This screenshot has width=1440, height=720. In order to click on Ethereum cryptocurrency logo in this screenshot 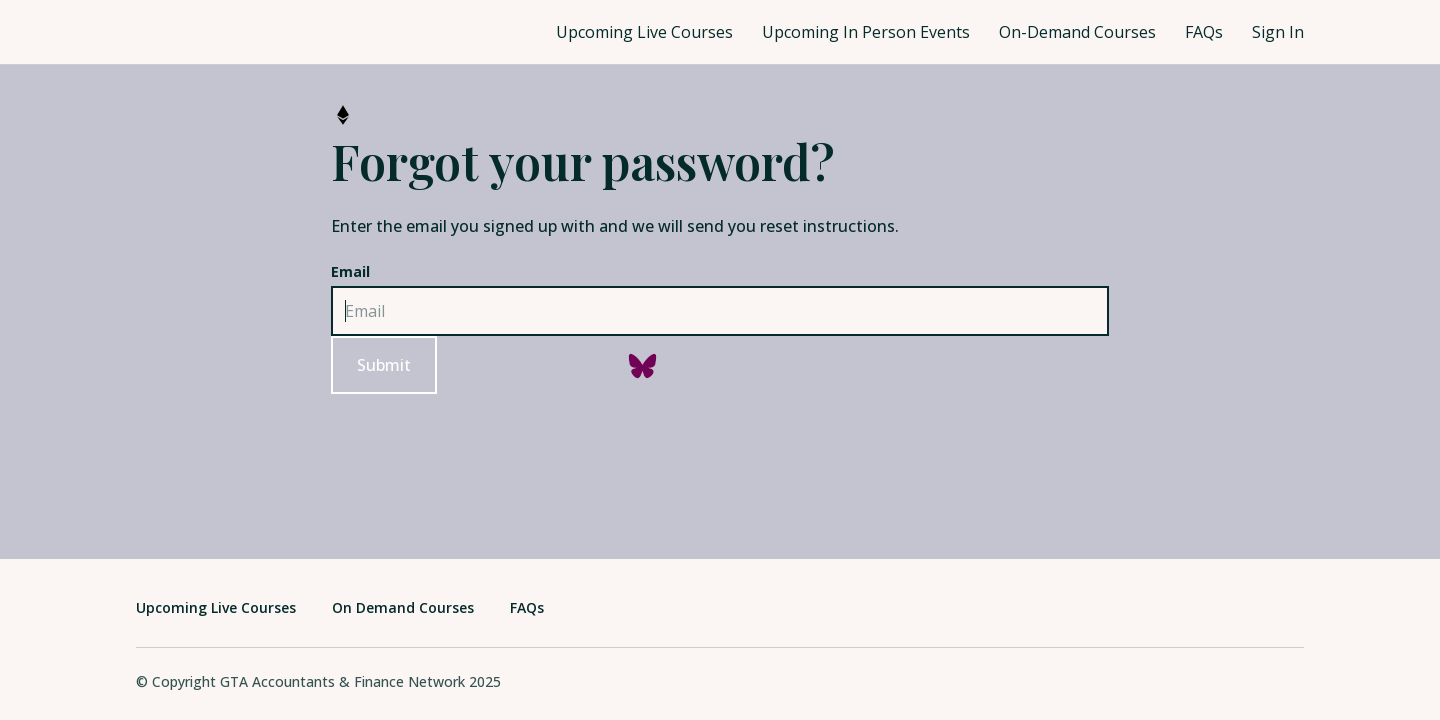, I will do `click(343, 115)`.